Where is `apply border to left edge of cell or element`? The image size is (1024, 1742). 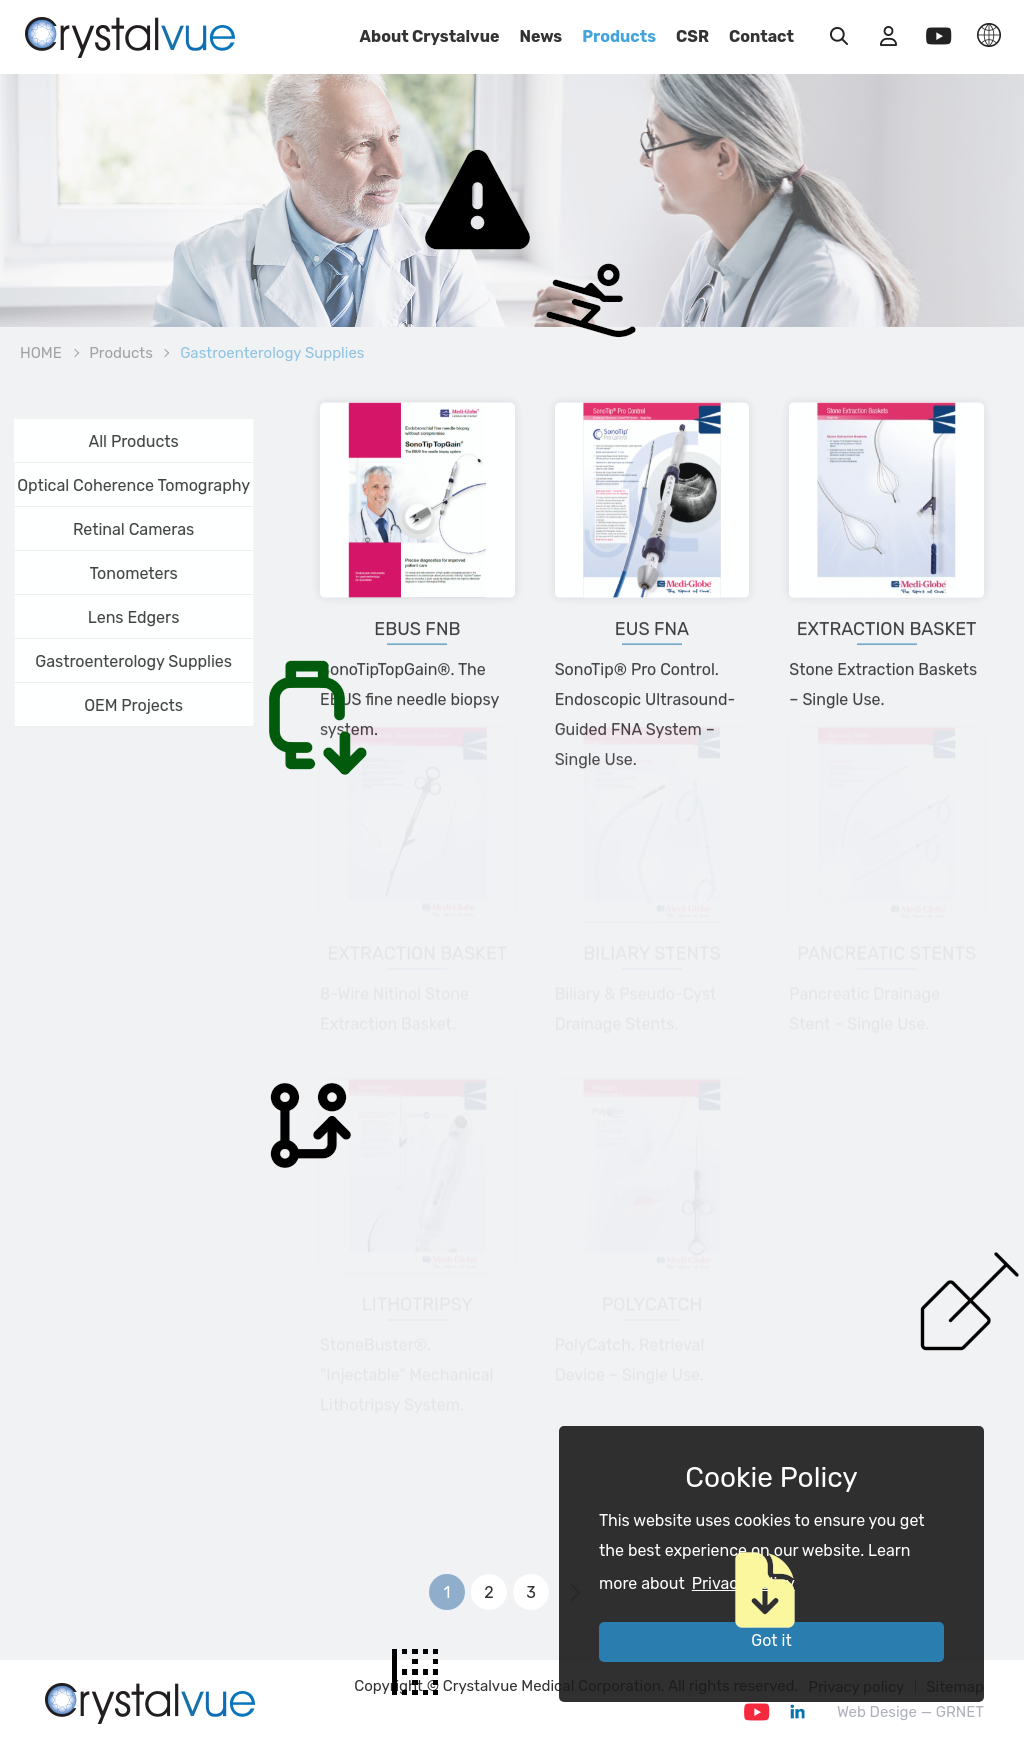
apply border to left edge of cell or element is located at coordinates (415, 1672).